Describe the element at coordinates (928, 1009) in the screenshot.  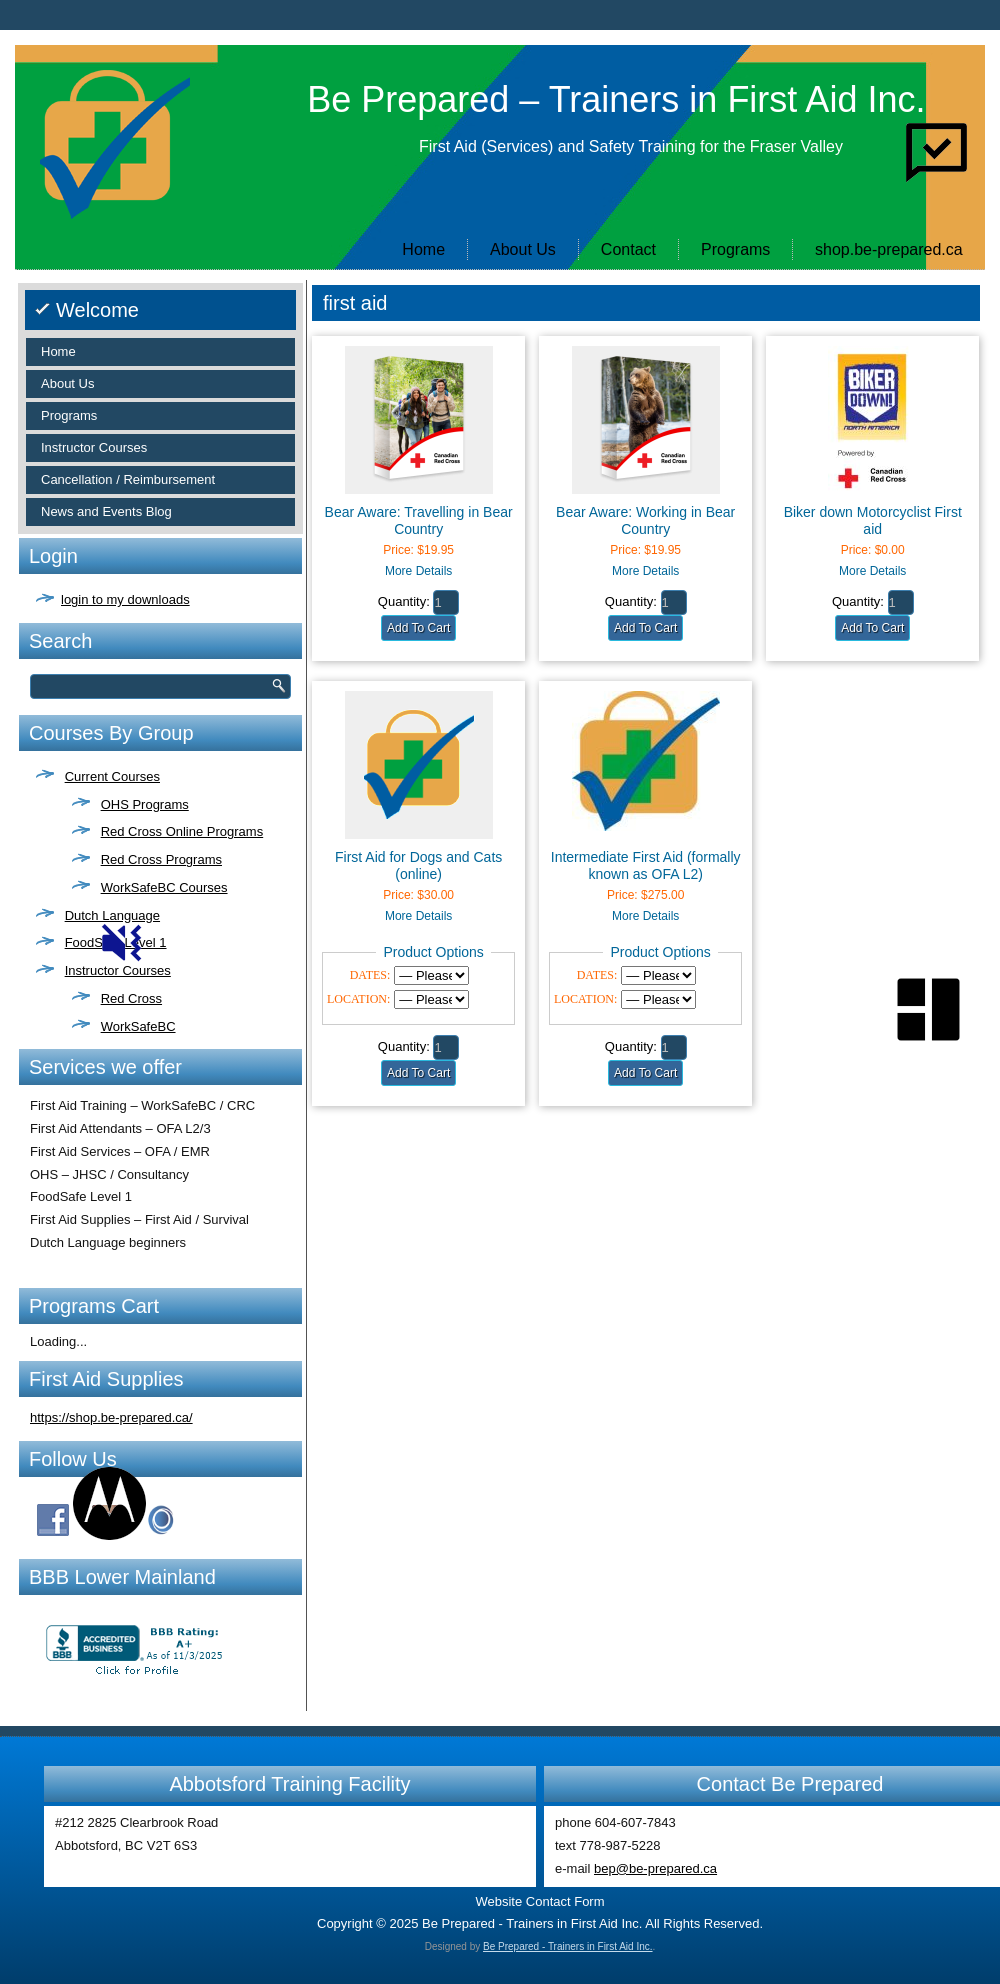
I see `switch to grid layout view` at that location.